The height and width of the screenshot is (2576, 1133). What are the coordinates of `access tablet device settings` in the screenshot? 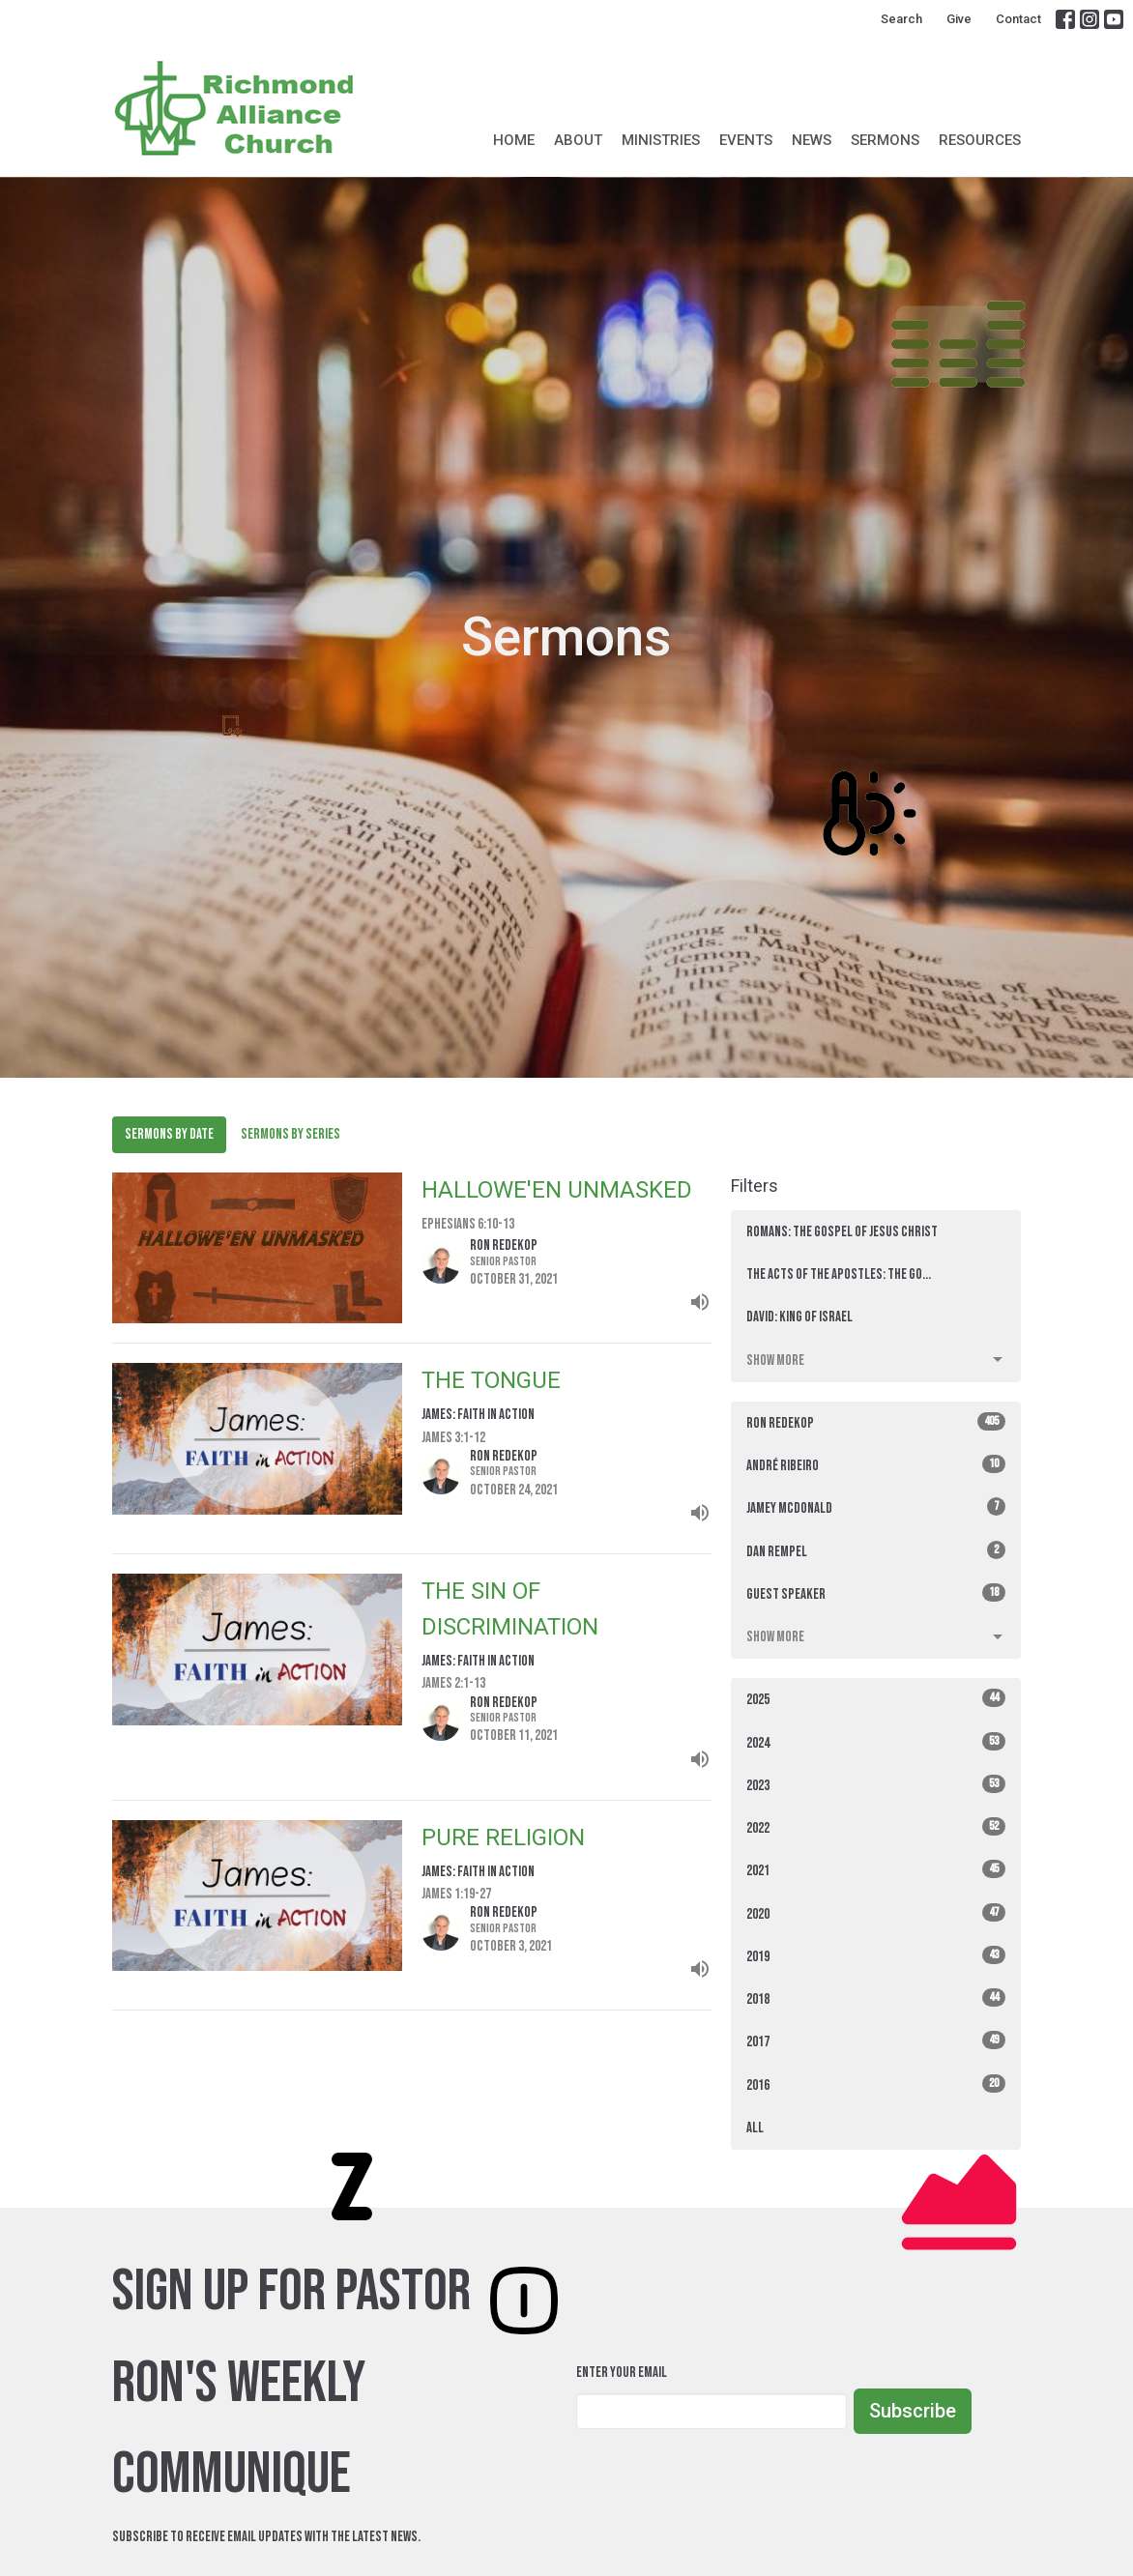 It's located at (230, 725).